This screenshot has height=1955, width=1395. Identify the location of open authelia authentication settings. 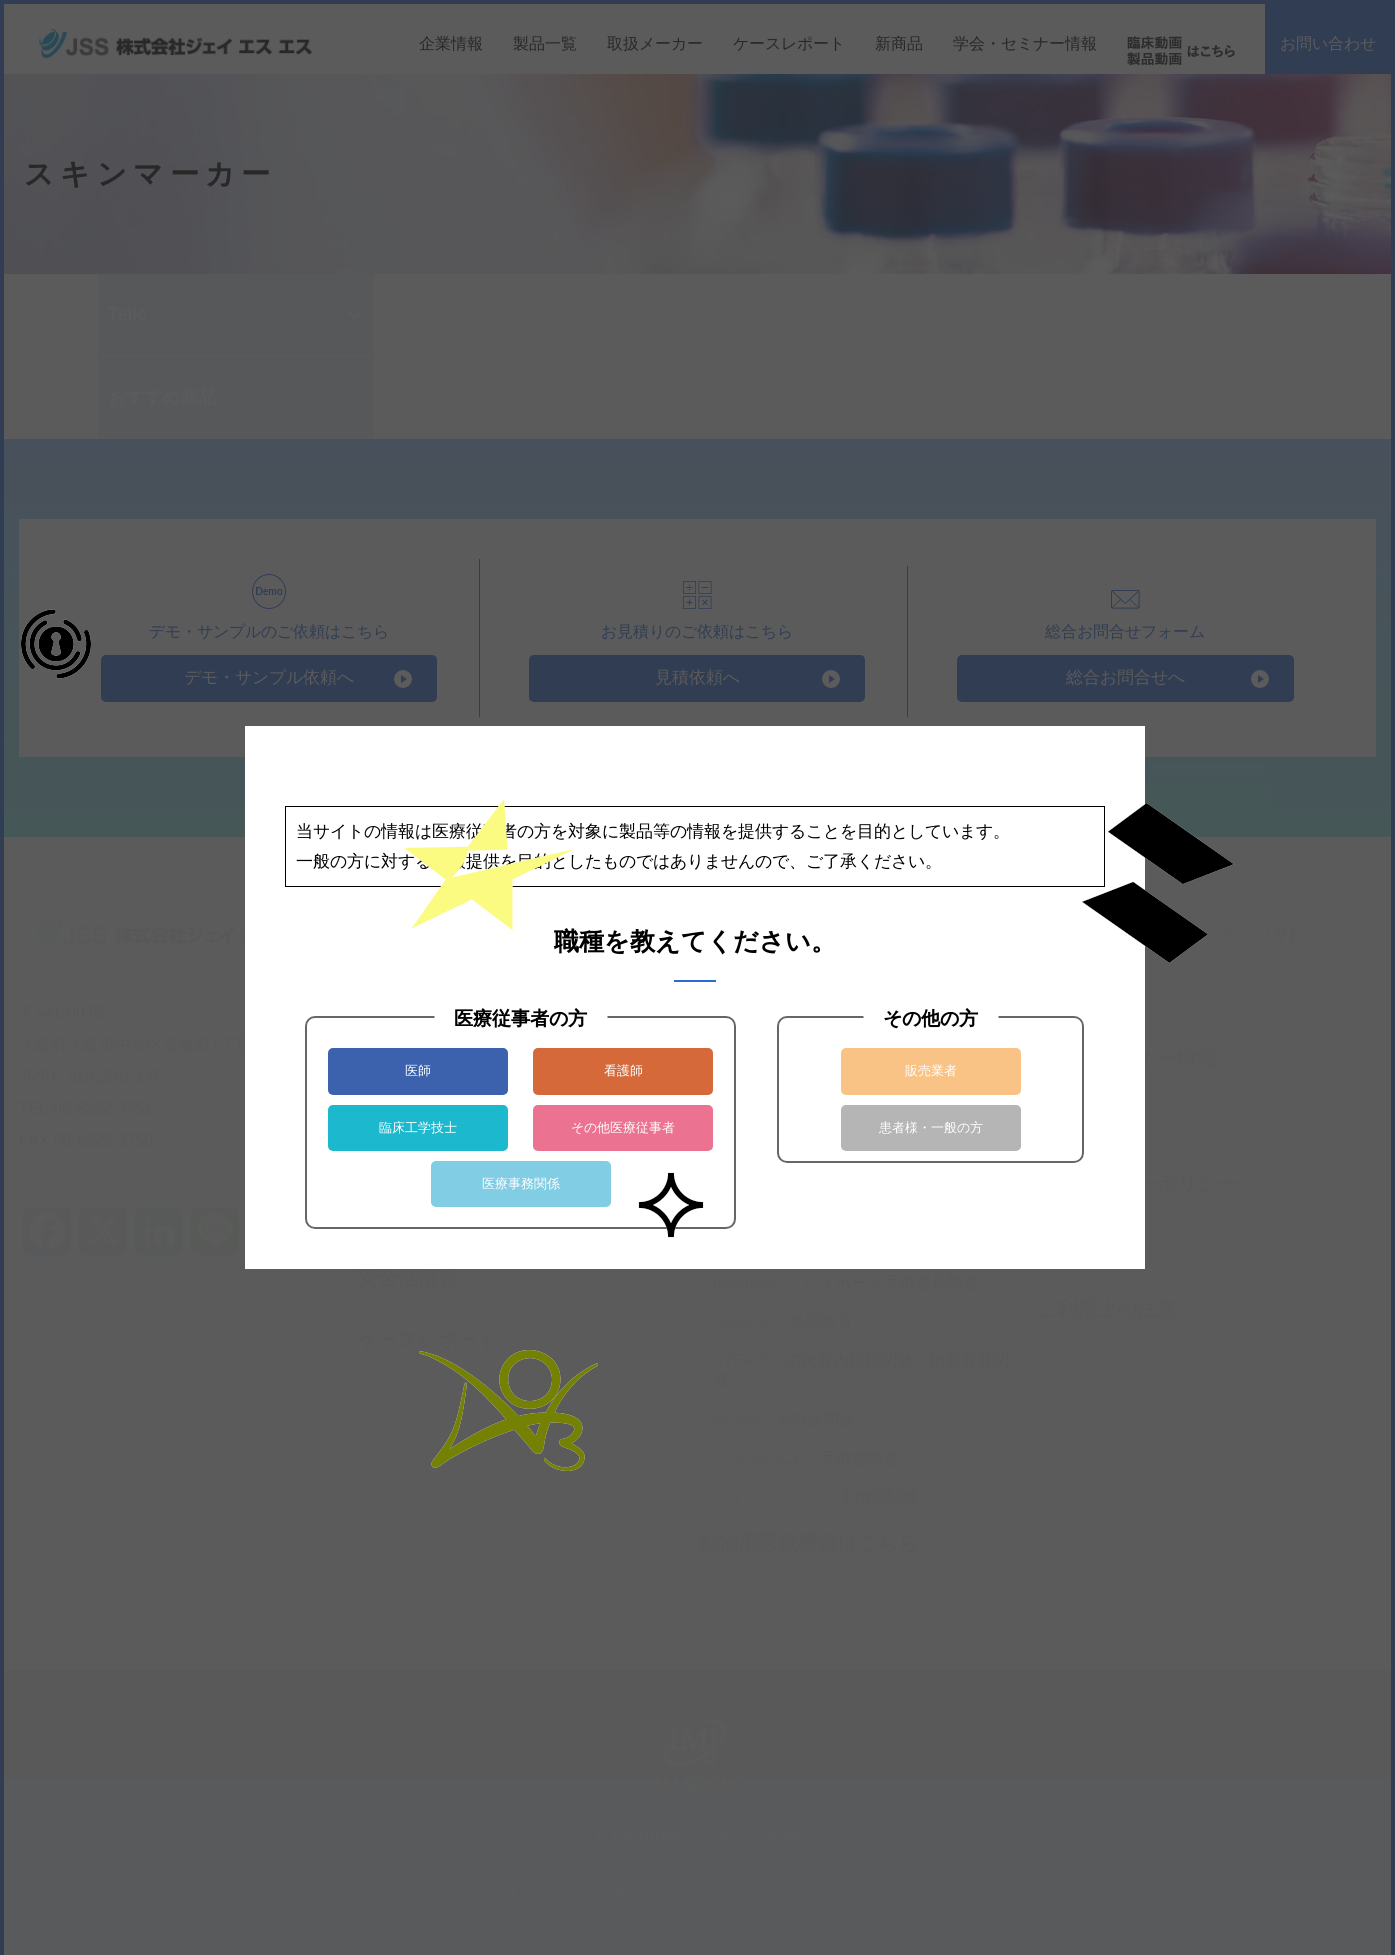
(56, 644).